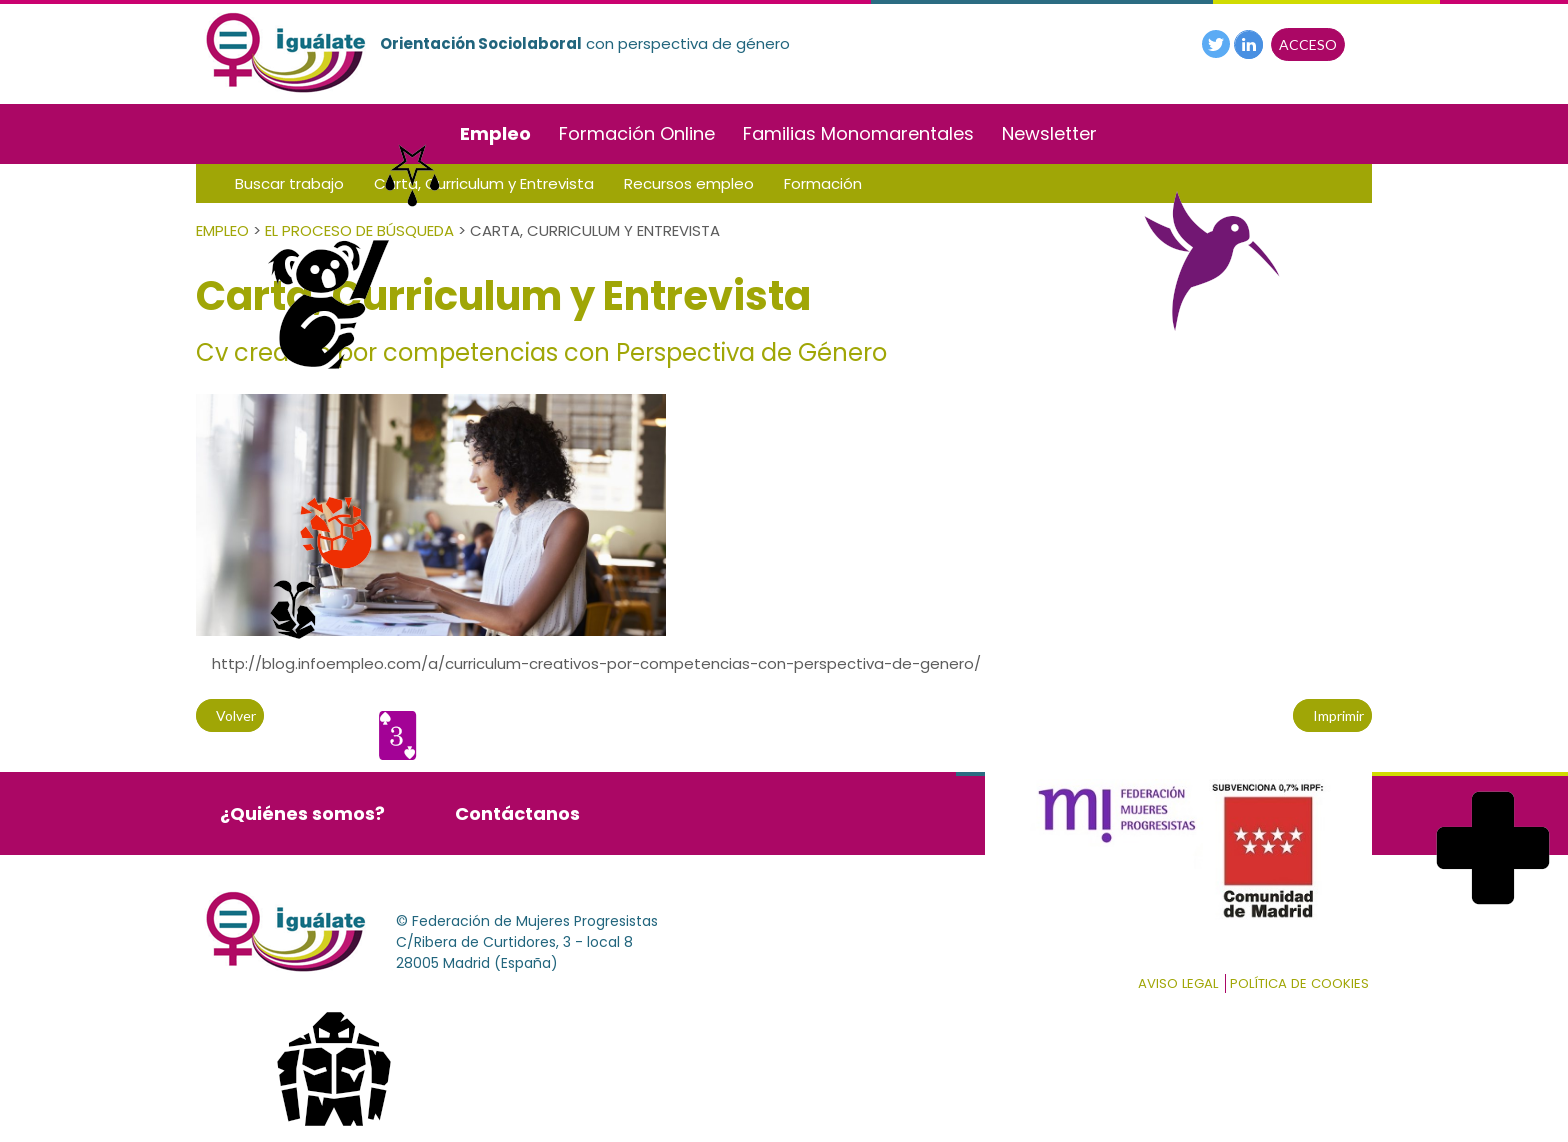 This screenshot has width=1568, height=1142. I want to click on select the three of spades card, so click(397, 735).